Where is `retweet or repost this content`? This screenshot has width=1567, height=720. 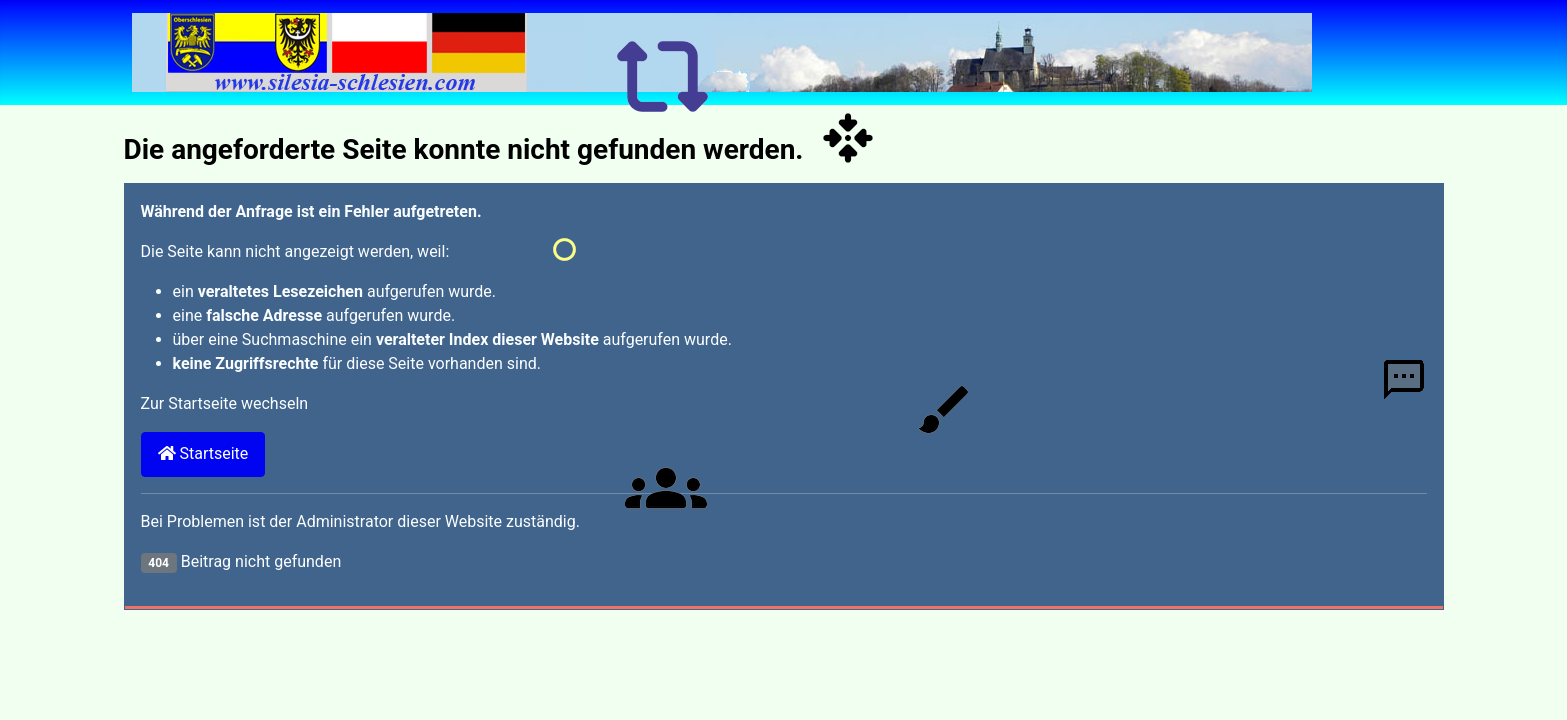 retweet or repost this content is located at coordinates (662, 76).